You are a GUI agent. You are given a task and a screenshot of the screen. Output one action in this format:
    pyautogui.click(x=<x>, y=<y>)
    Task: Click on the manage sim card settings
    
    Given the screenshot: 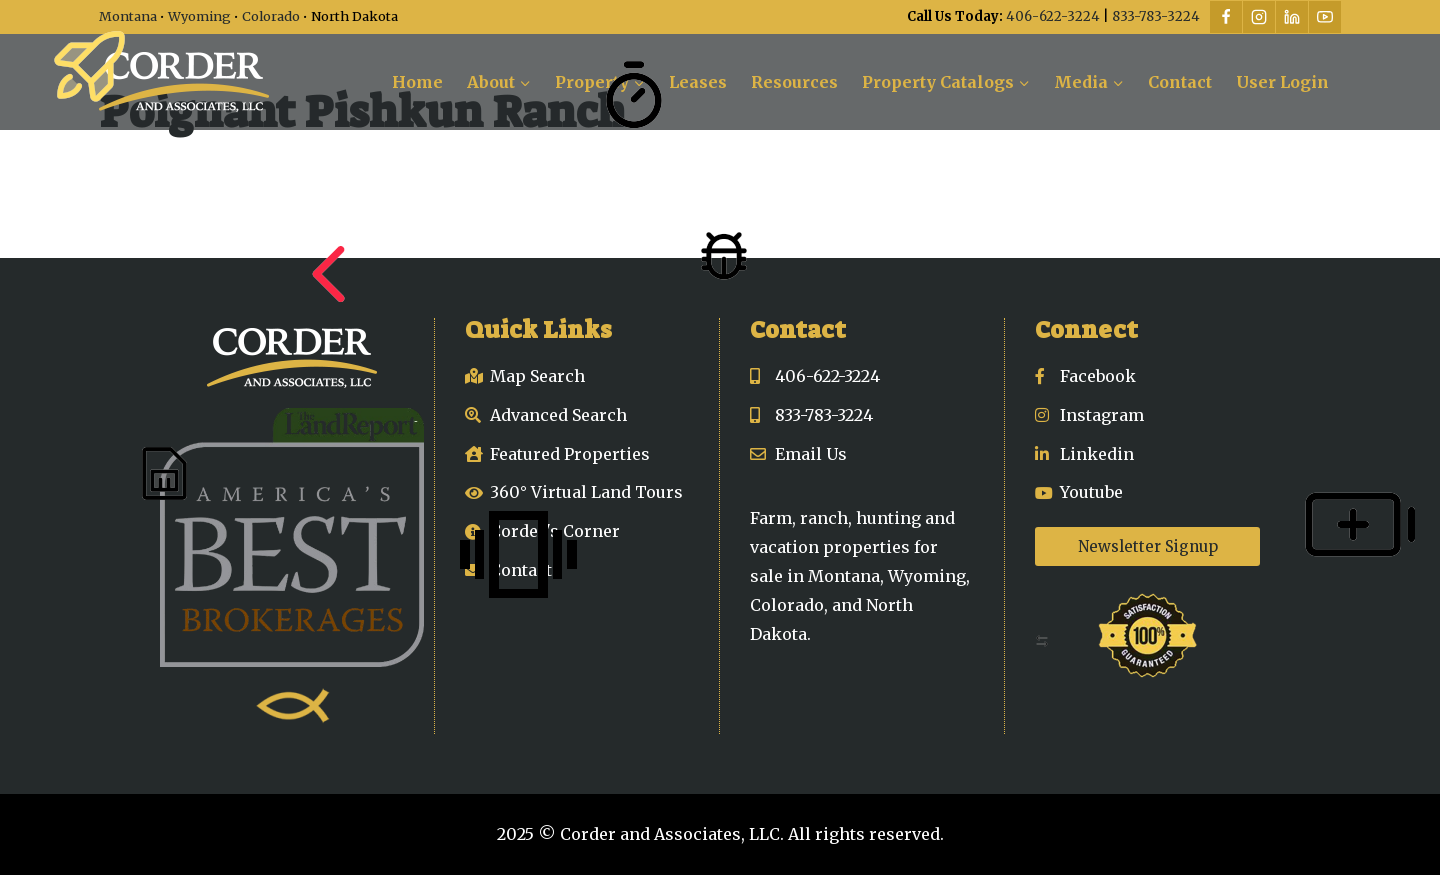 What is the action you would take?
    pyautogui.click(x=164, y=473)
    